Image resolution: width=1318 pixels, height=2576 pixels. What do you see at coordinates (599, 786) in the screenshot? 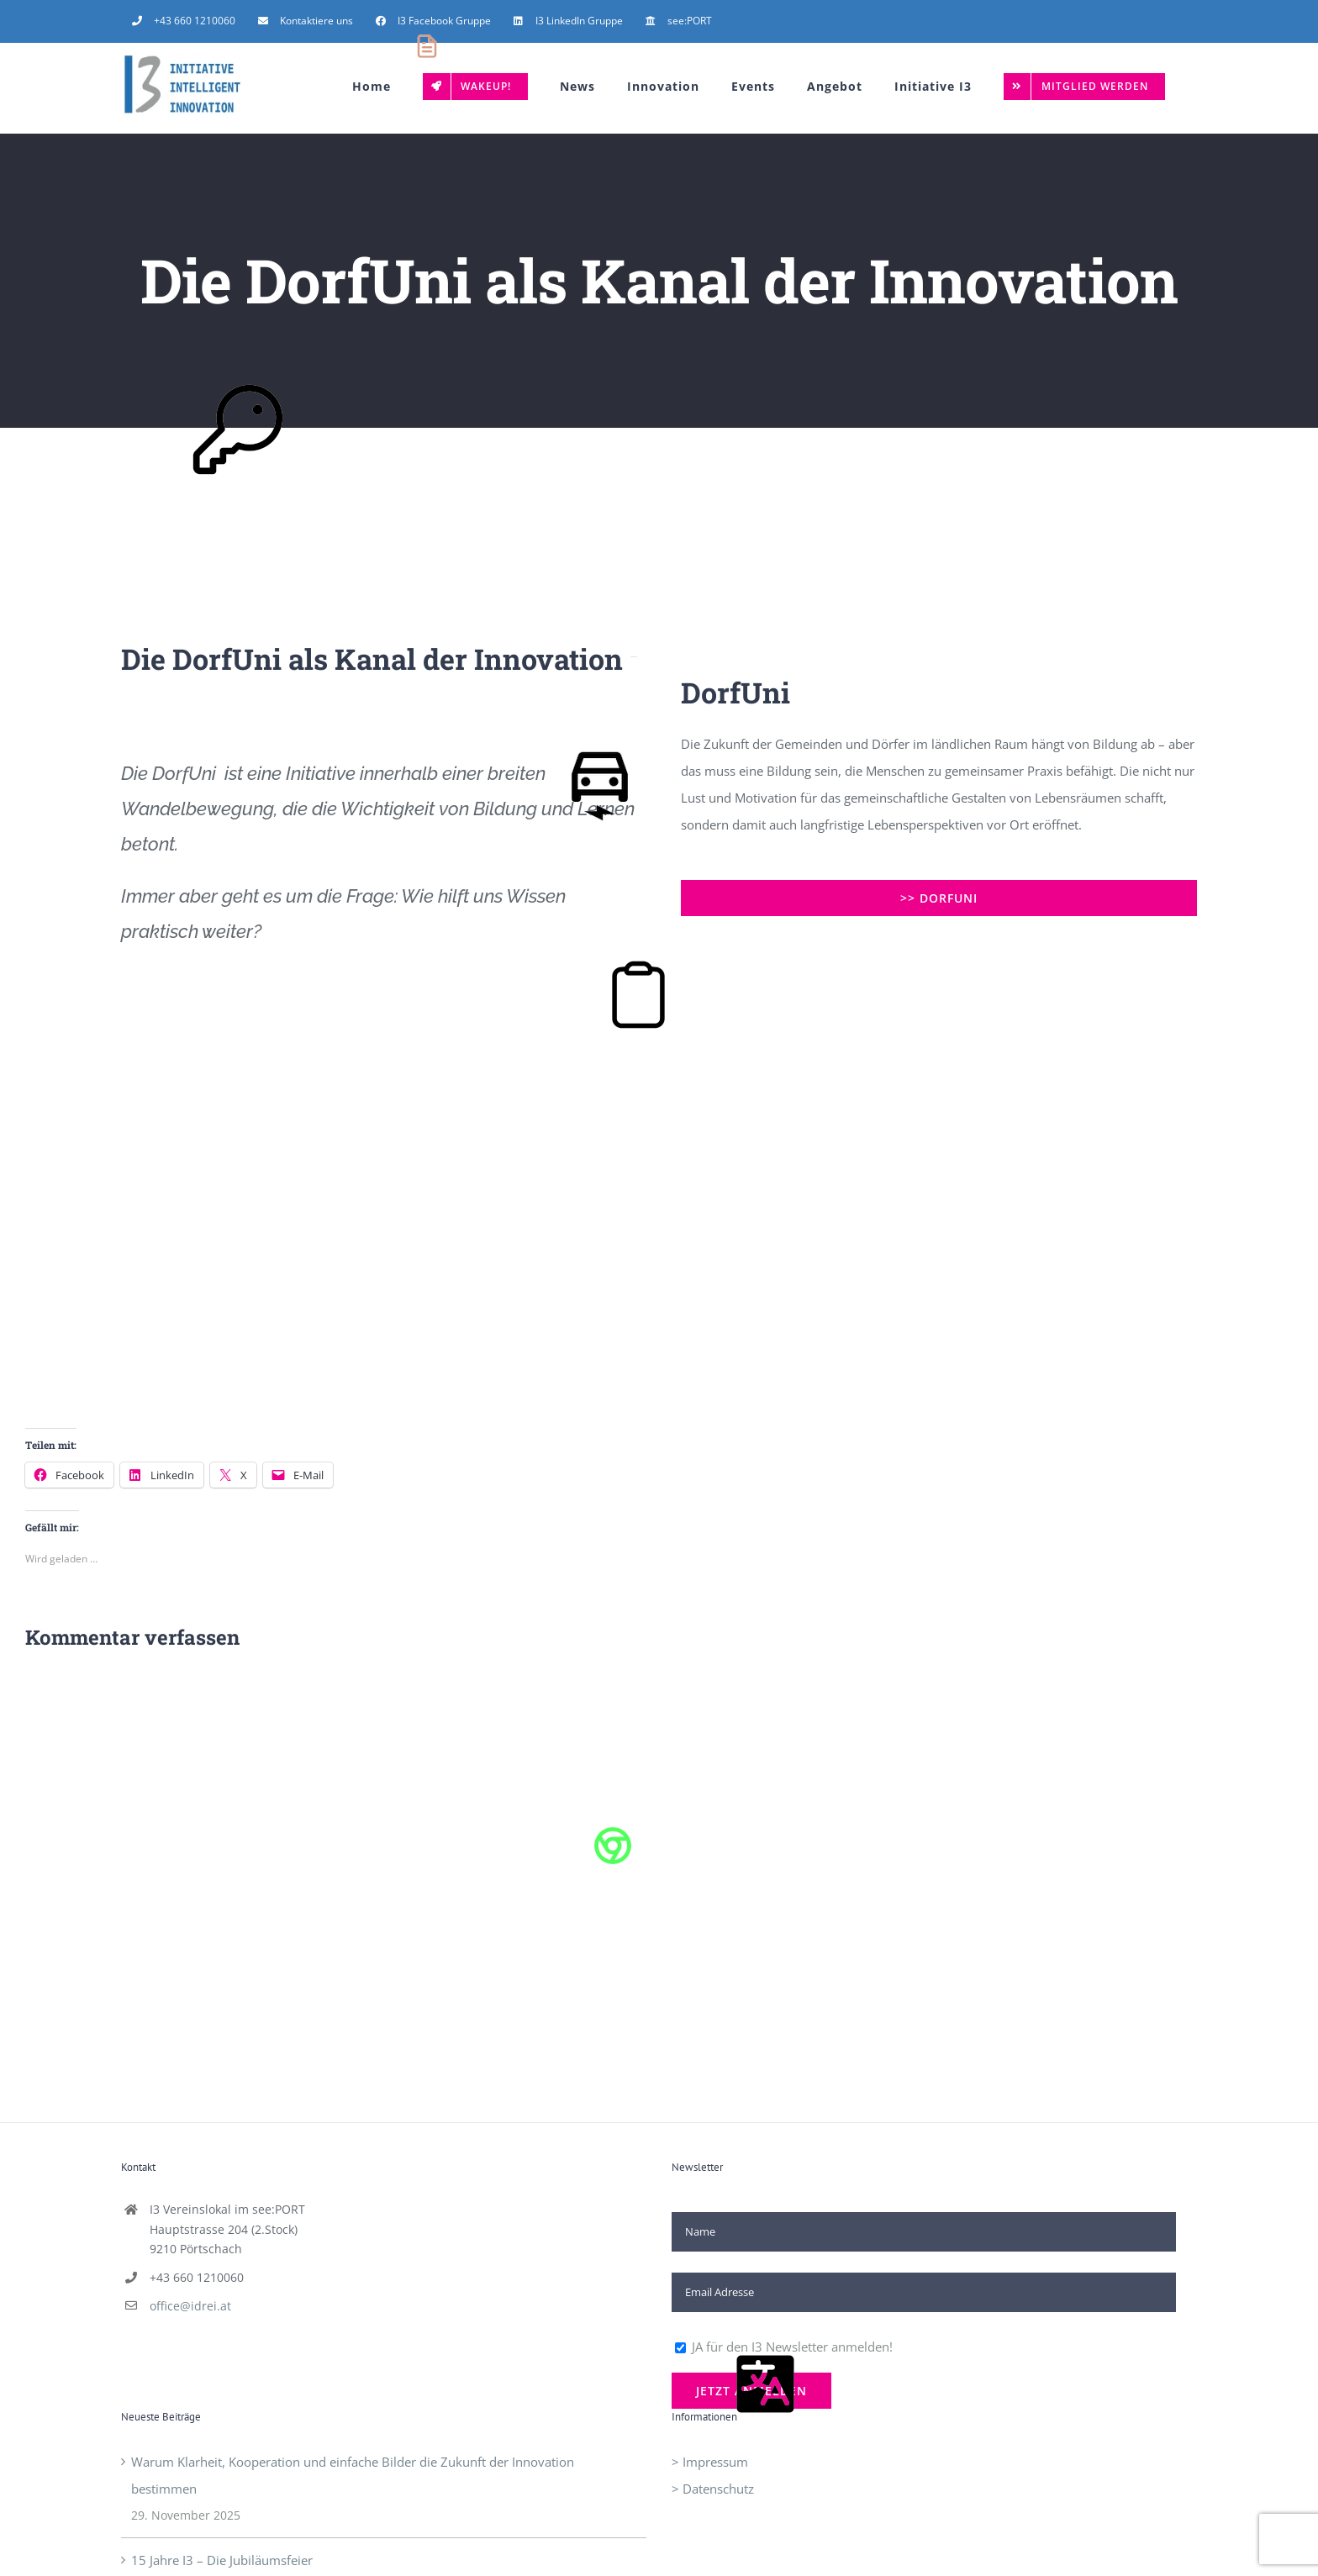
I see `find nearby electric vehicle charging stations` at bounding box center [599, 786].